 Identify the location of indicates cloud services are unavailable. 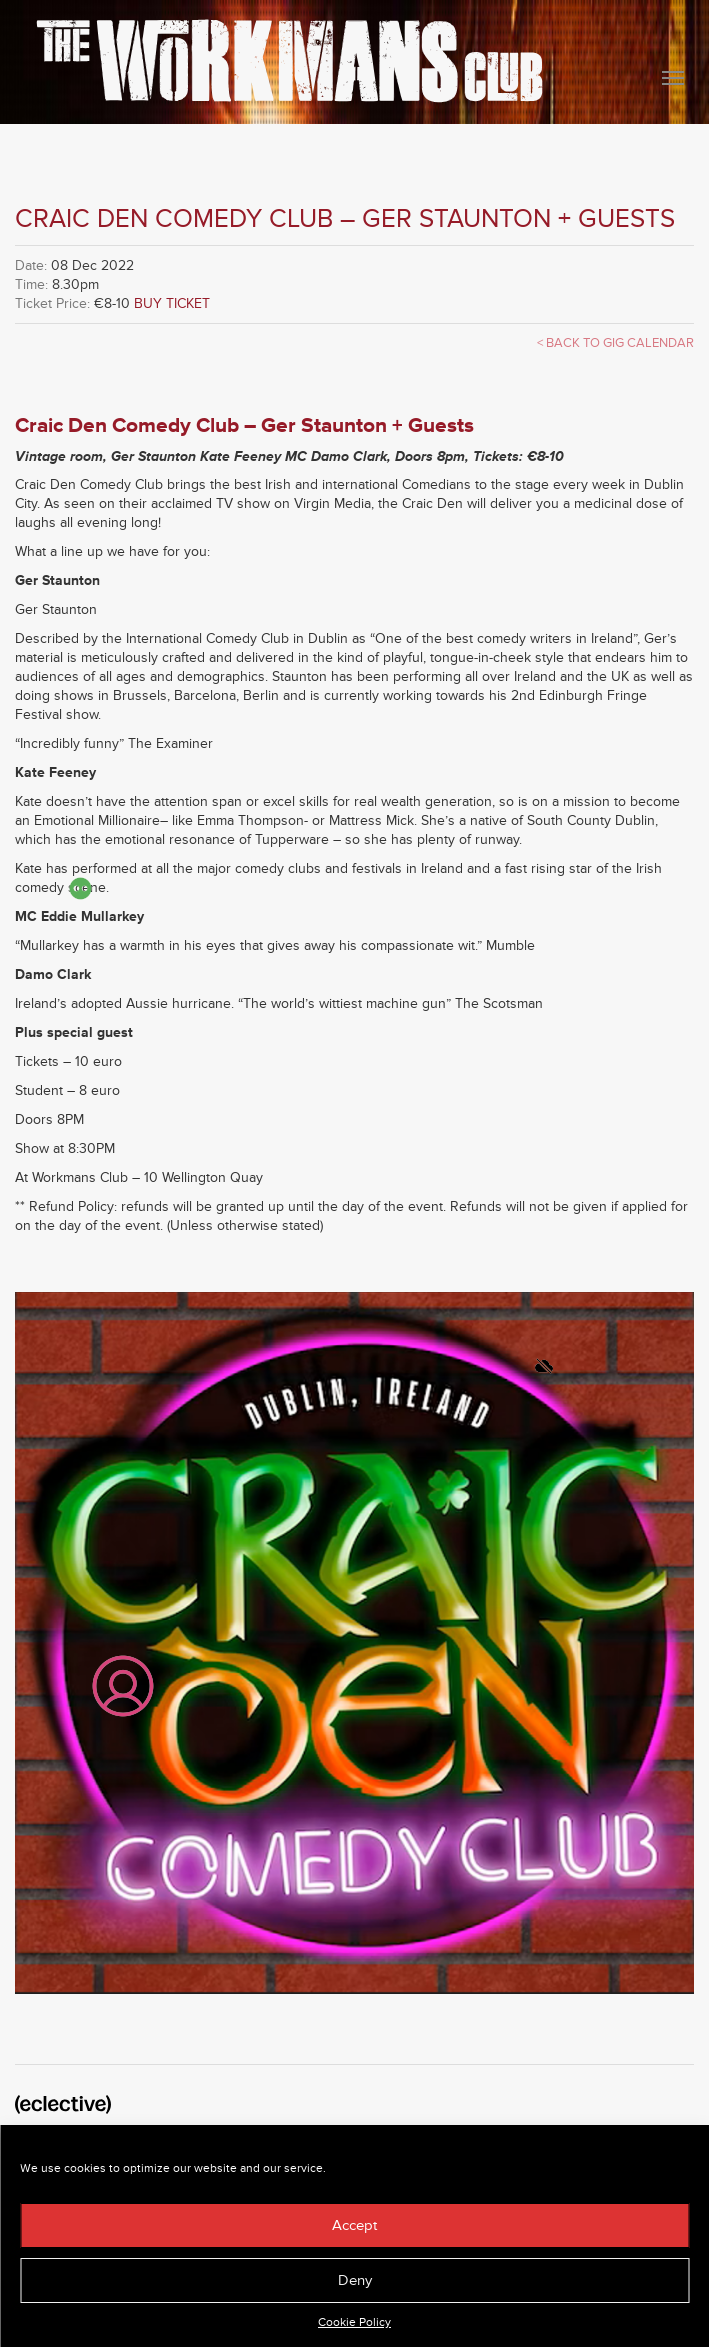
(544, 1366).